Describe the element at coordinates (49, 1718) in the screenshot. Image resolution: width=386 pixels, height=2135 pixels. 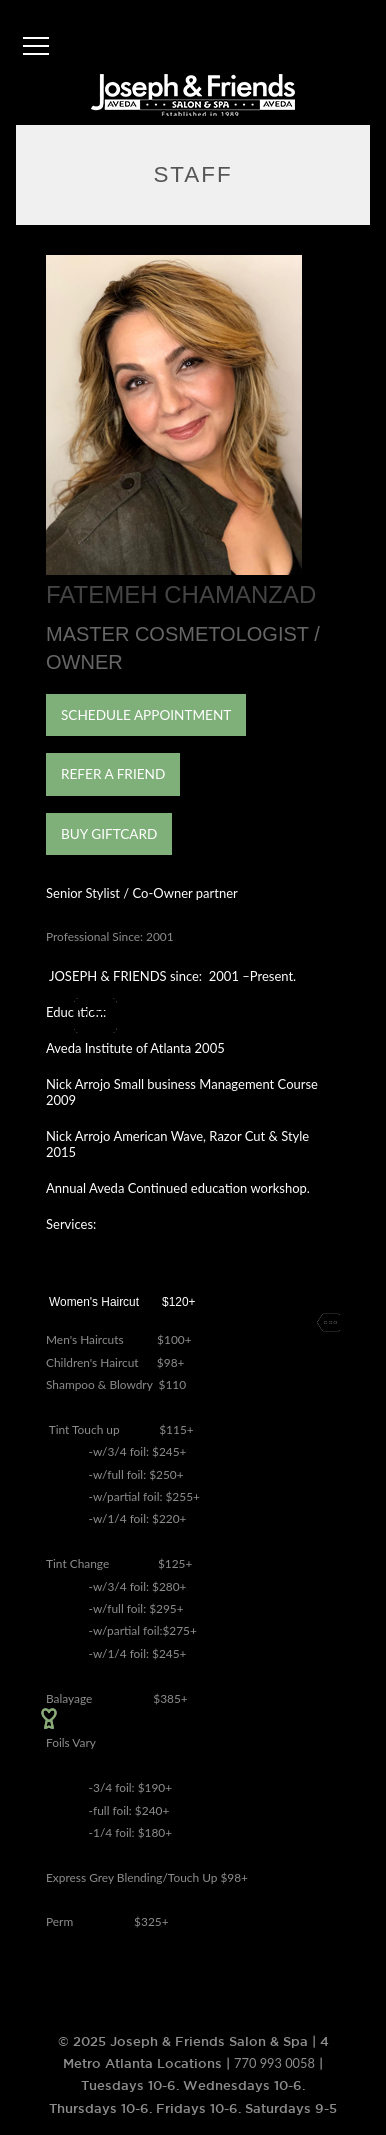
I see `view sponsor tiers and levels` at that location.